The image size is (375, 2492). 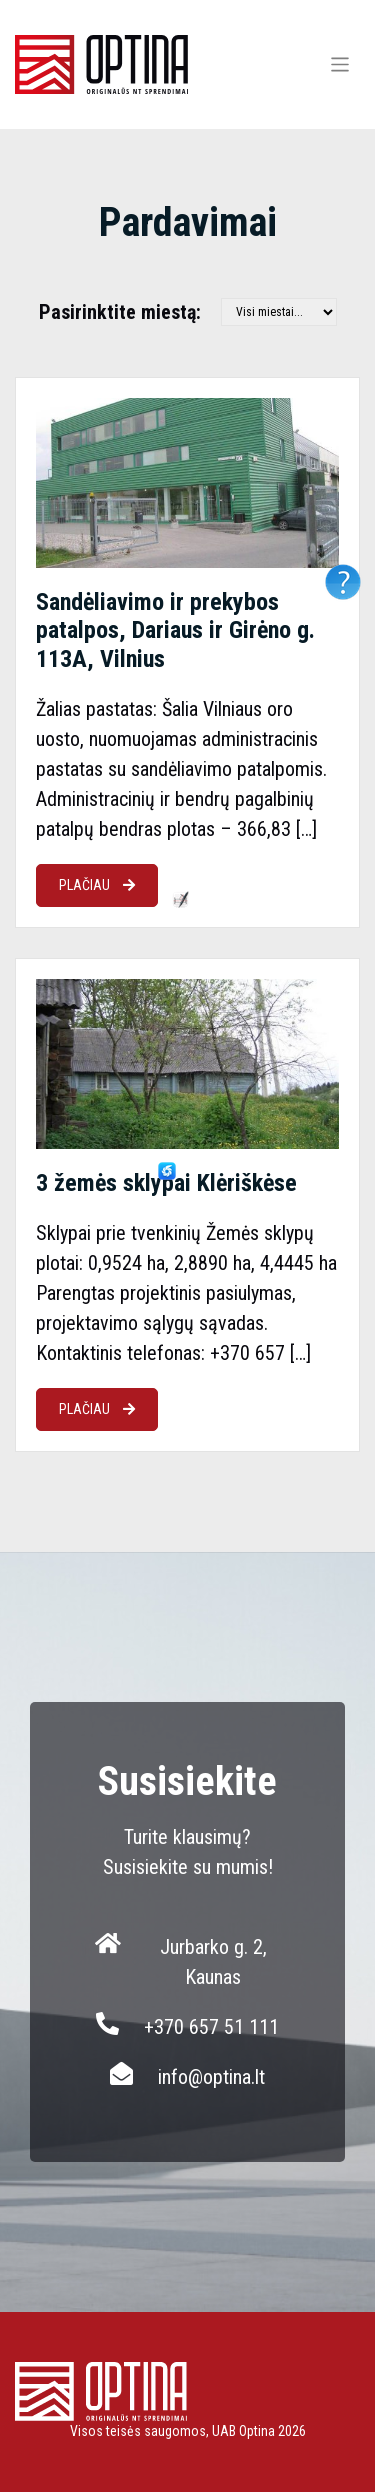 I want to click on open the help center or documentation, so click(x=343, y=582).